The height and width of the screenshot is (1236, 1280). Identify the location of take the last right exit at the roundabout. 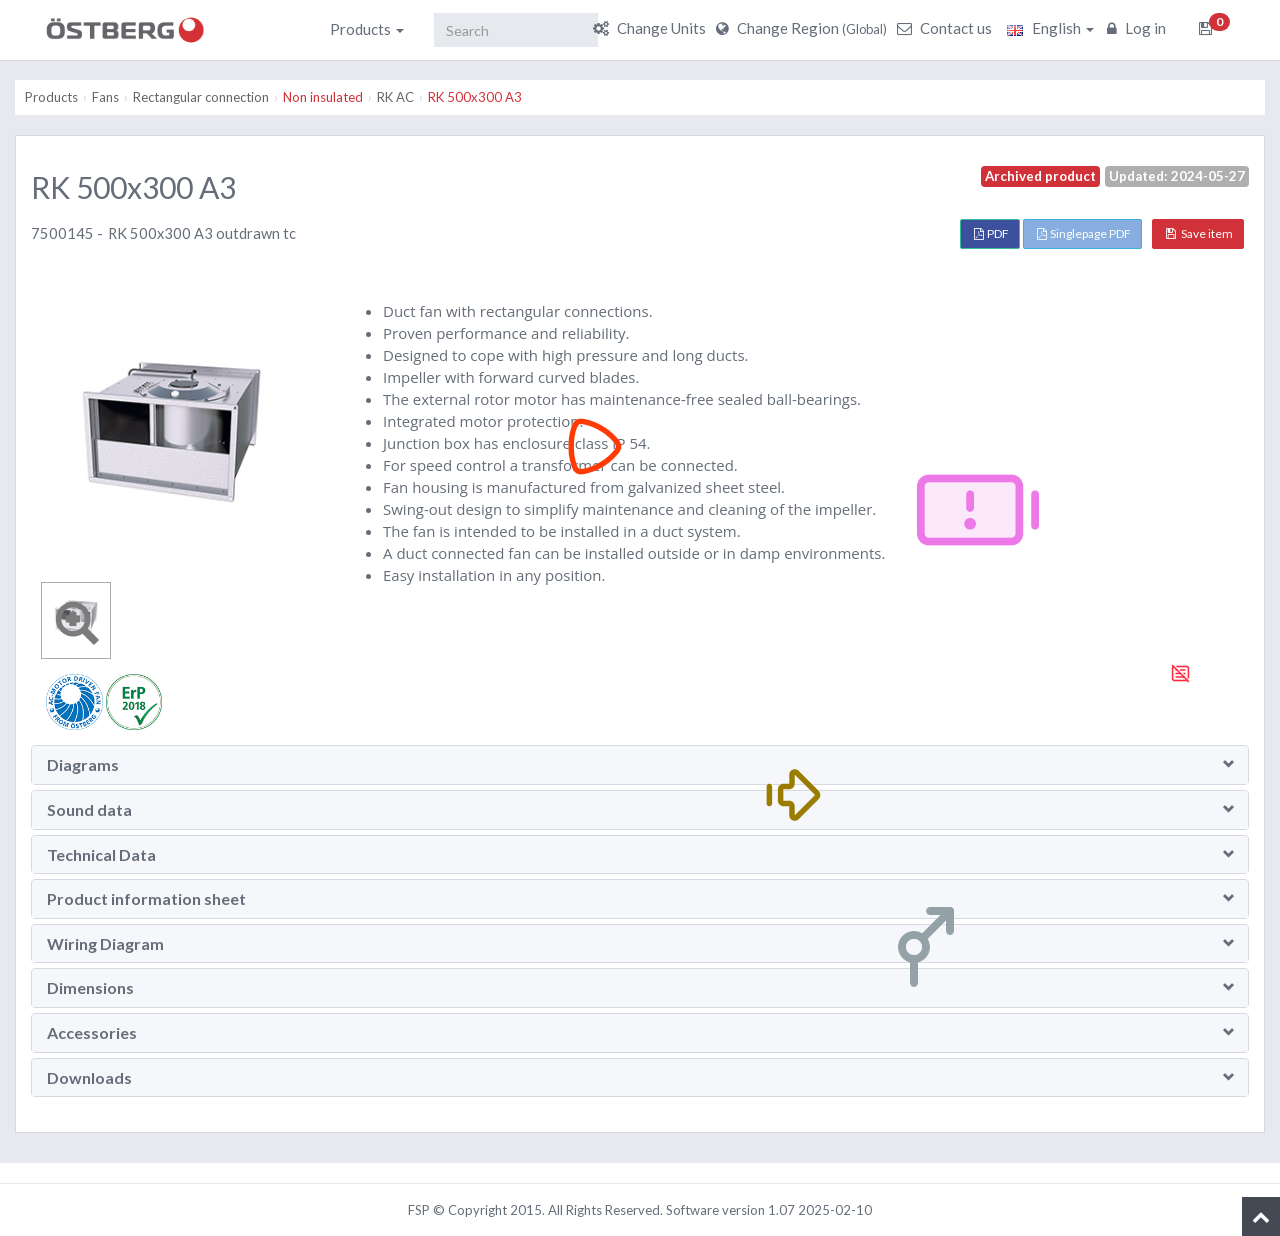
(926, 947).